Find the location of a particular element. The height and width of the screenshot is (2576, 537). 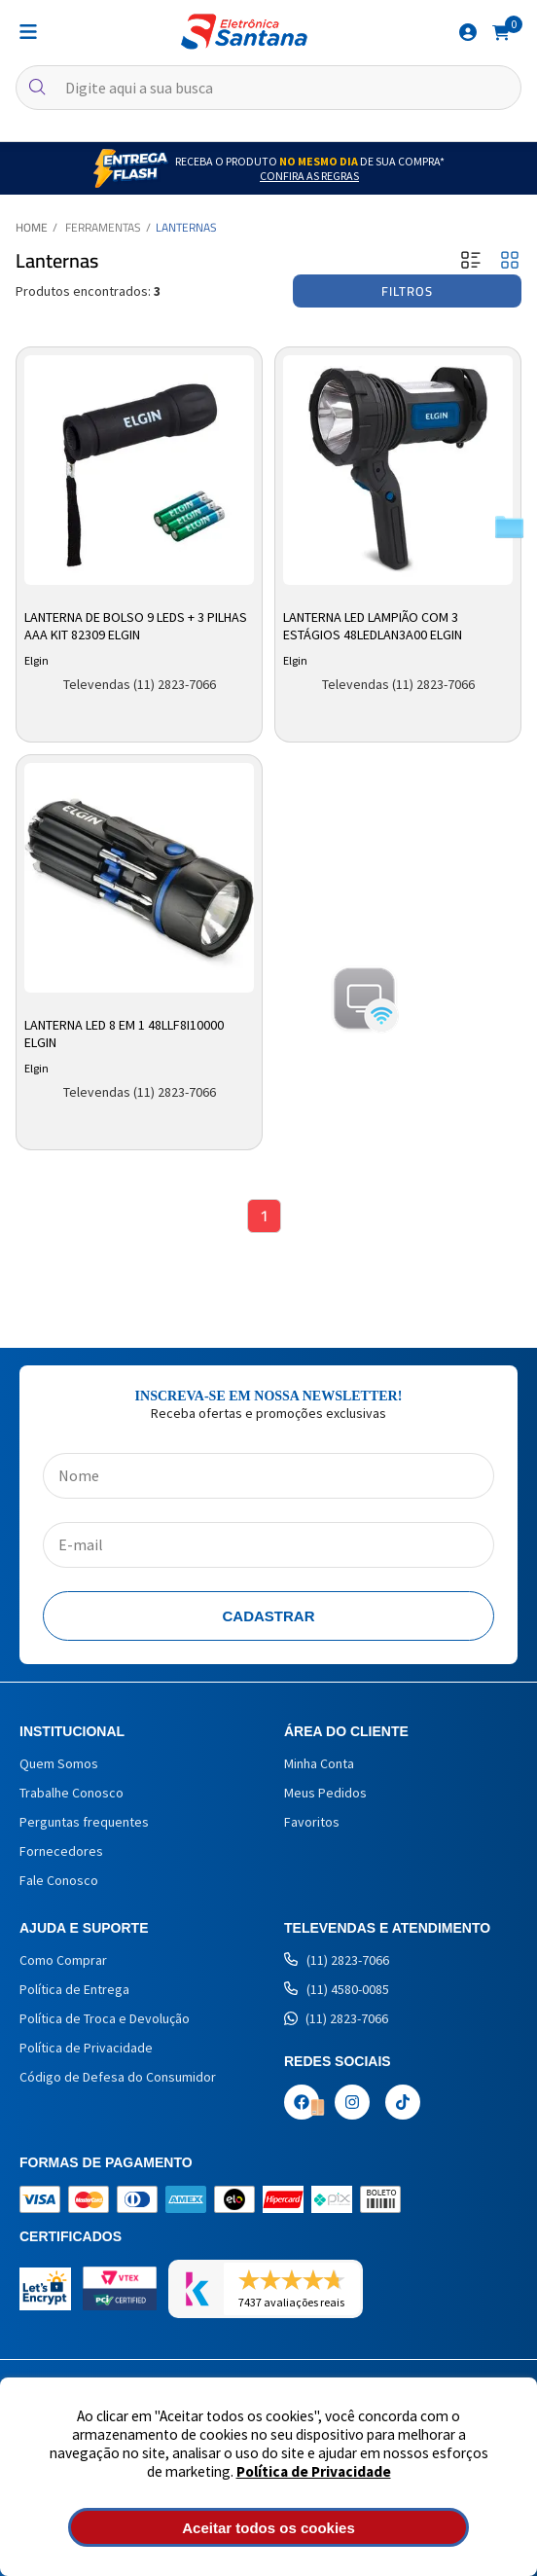

open folder to view contents is located at coordinates (509, 526).